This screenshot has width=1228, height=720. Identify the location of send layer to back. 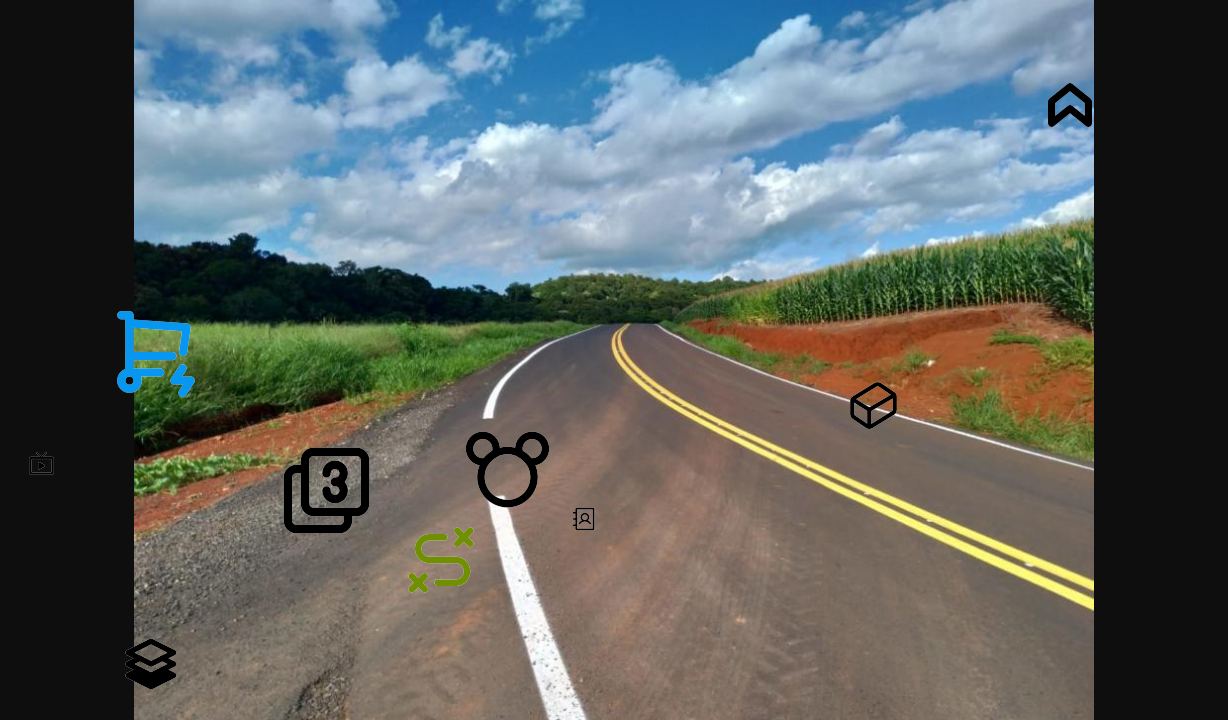
(151, 664).